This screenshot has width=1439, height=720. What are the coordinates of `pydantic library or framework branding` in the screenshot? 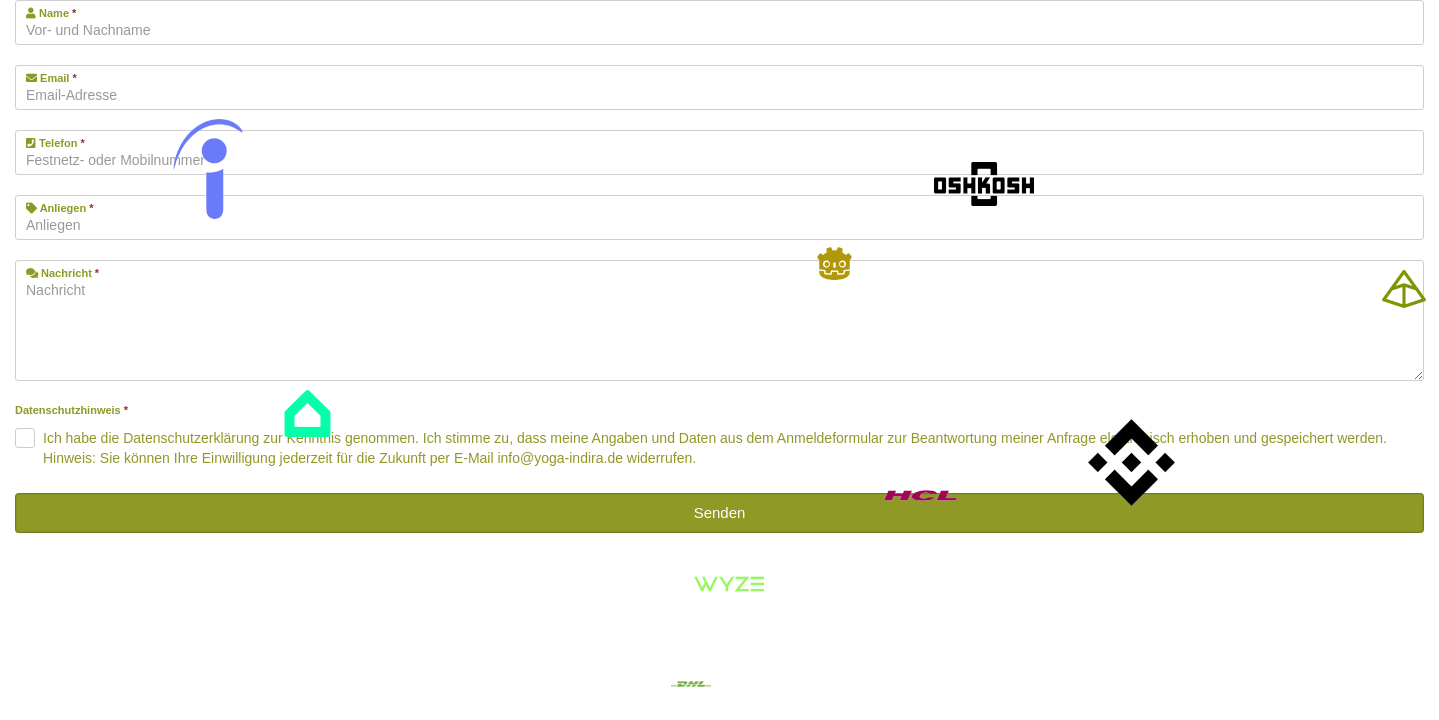 It's located at (1404, 289).